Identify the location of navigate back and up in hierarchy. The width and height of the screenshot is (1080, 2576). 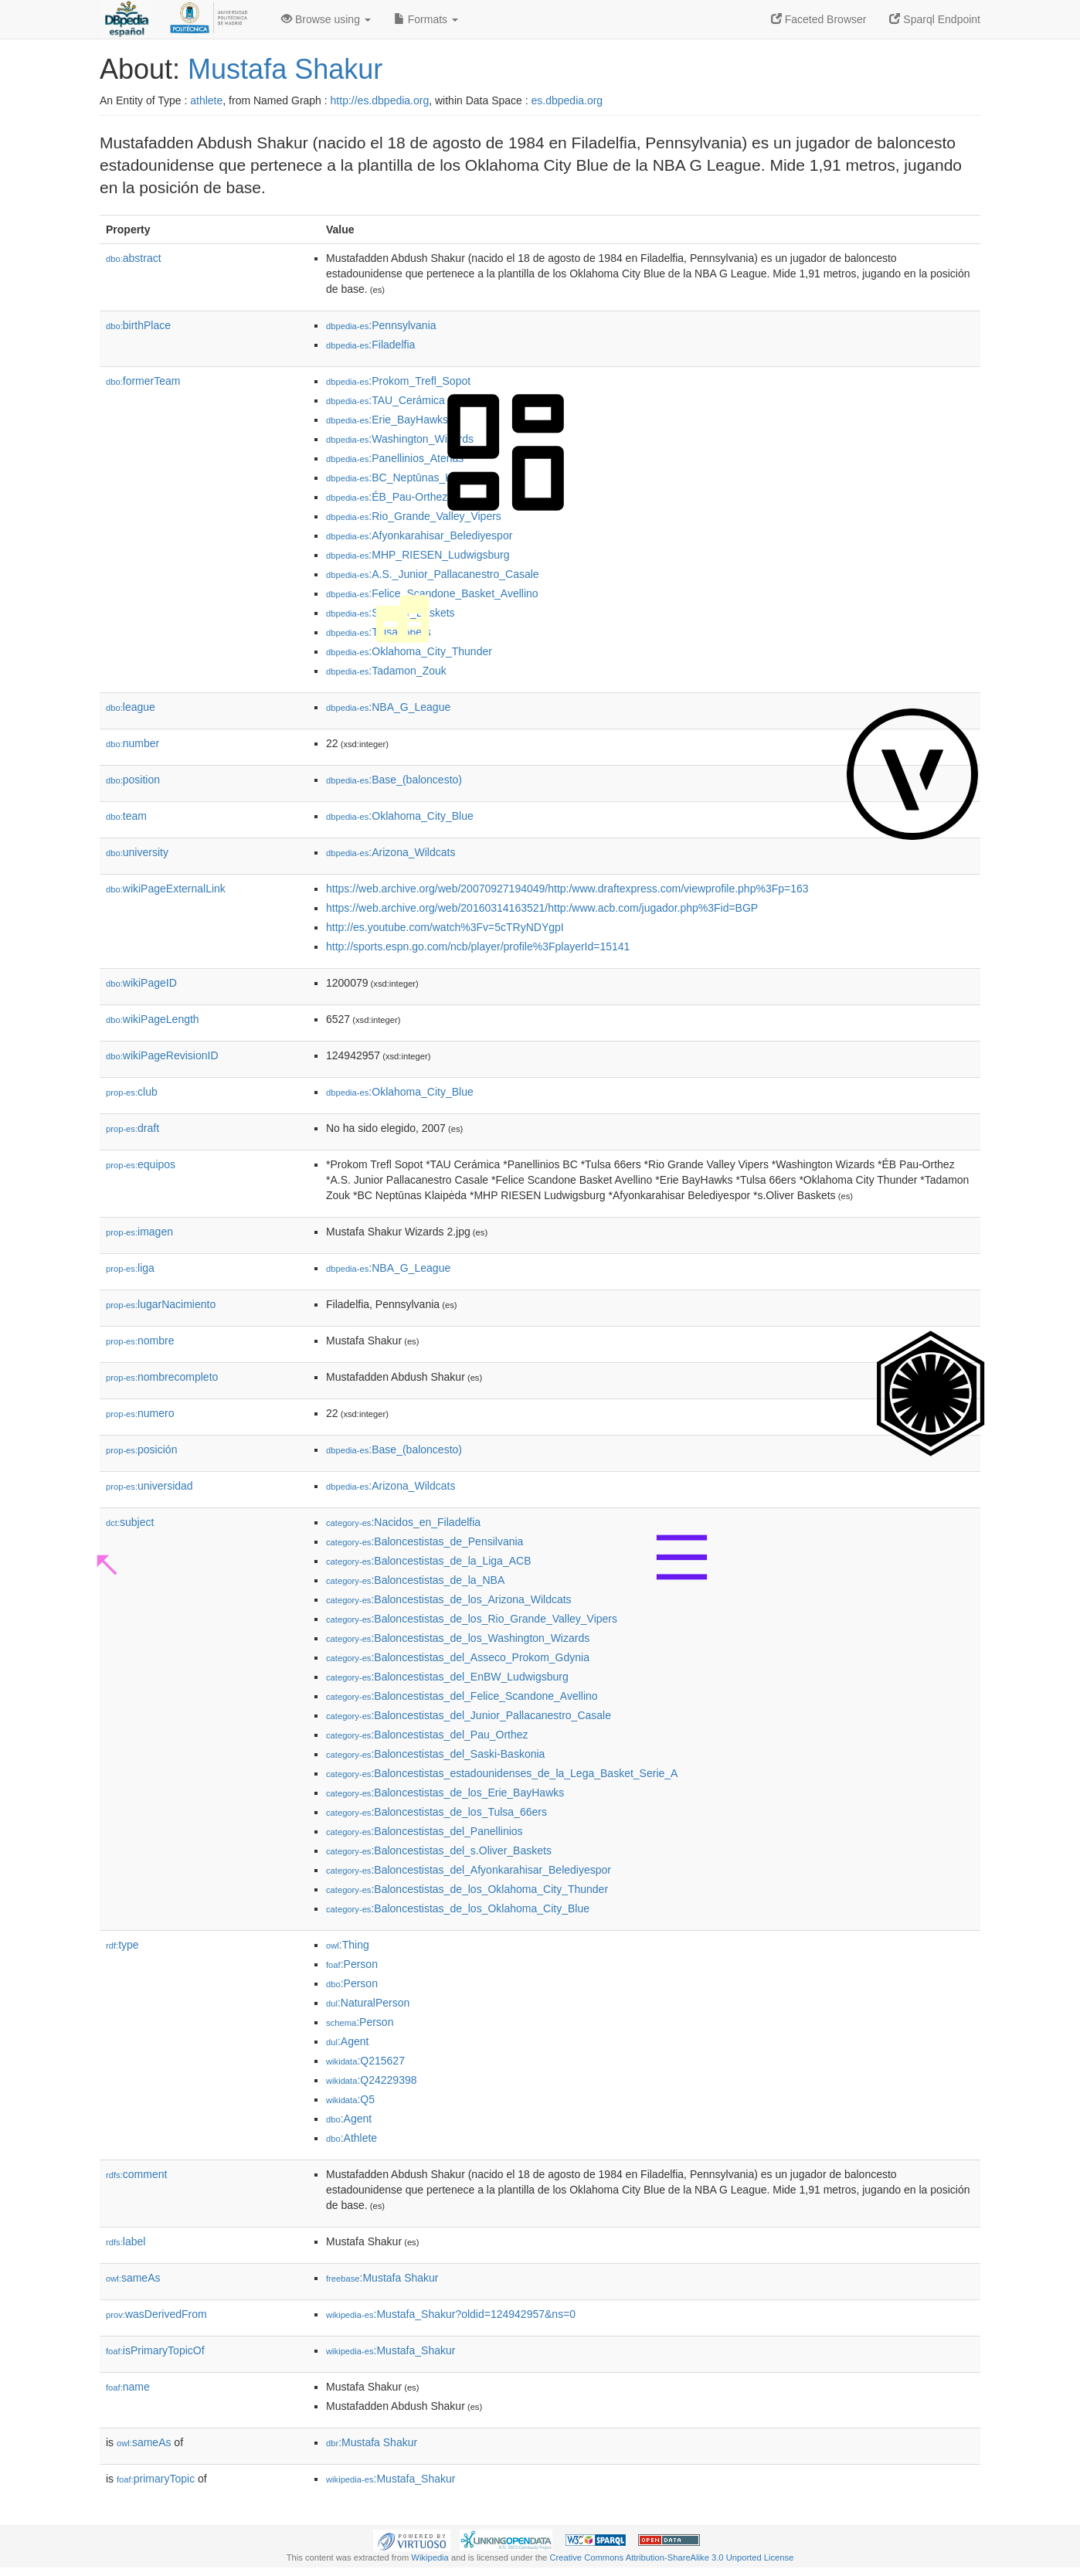
(107, 1565).